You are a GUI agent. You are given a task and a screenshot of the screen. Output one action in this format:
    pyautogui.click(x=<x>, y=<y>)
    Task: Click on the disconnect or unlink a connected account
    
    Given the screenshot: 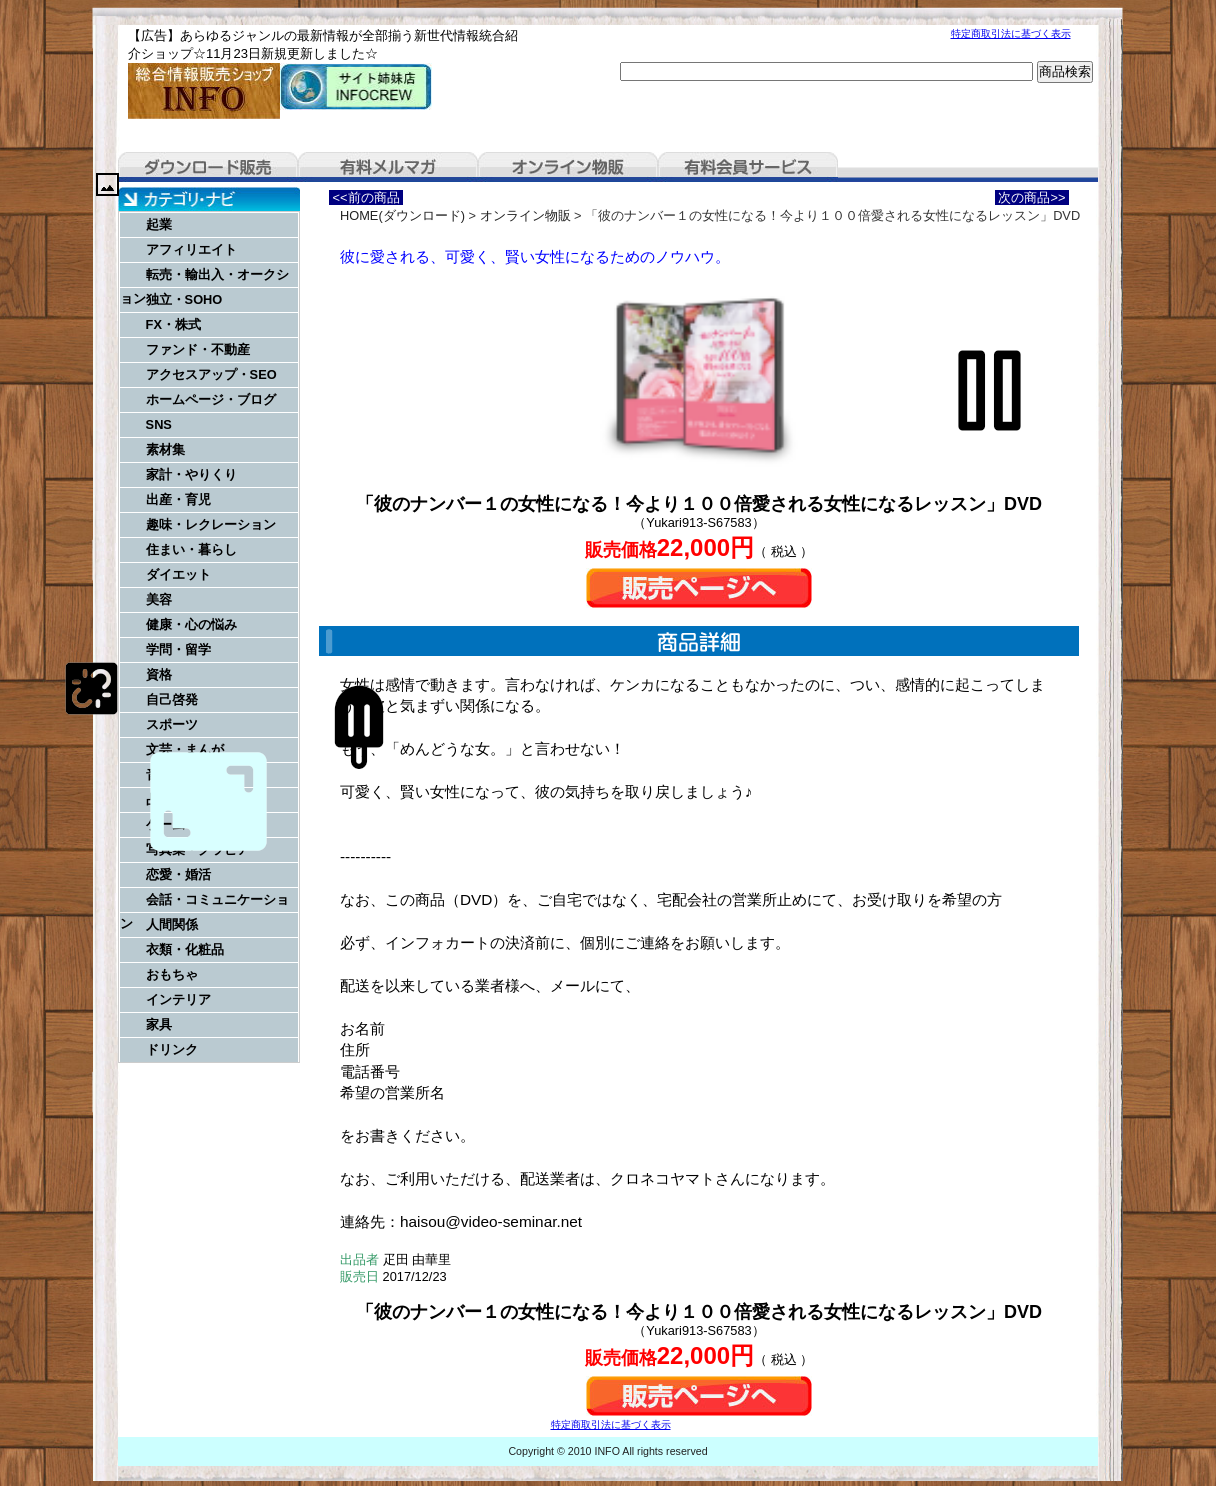 What is the action you would take?
    pyautogui.click(x=91, y=688)
    